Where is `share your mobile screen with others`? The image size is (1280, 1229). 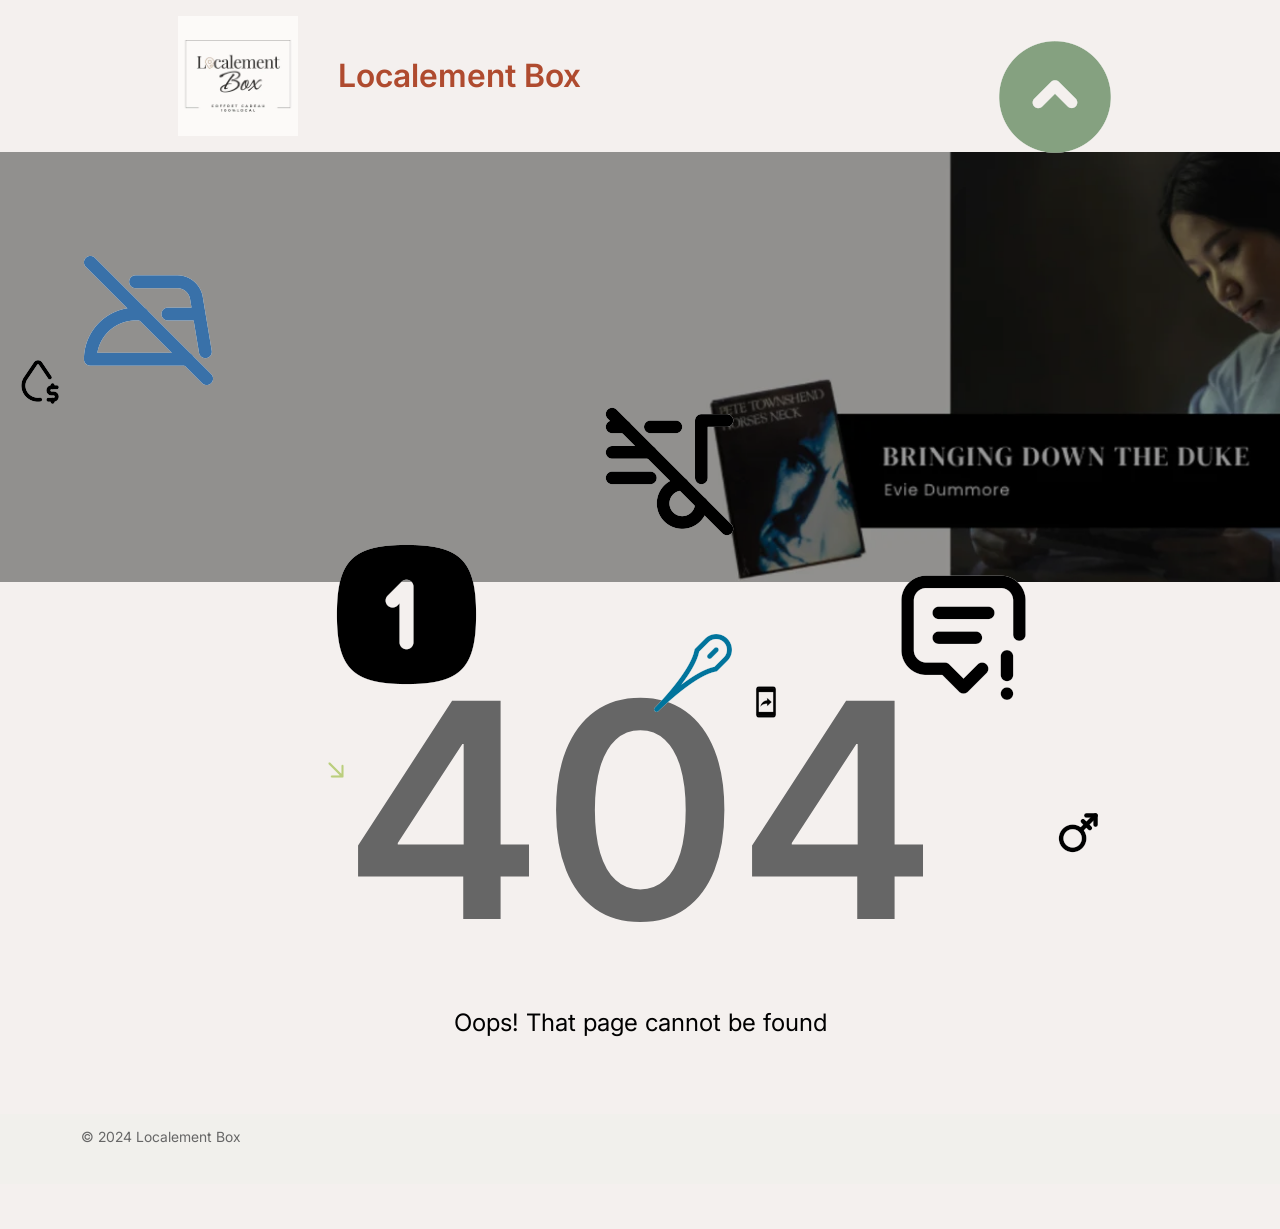
share your mobile screen with others is located at coordinates (766, 702).